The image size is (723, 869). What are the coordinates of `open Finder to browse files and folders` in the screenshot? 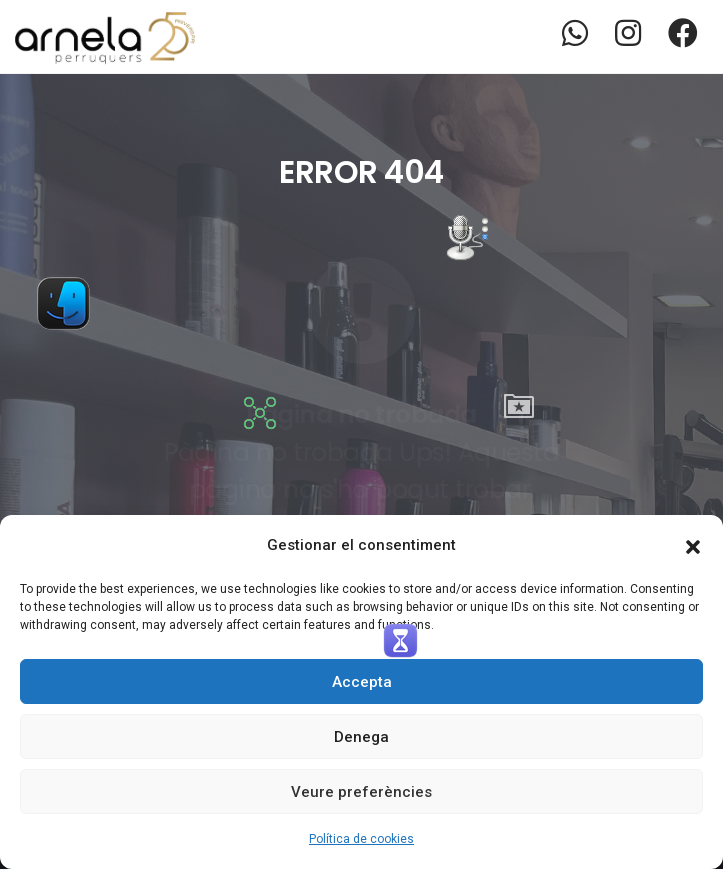 It's located at (63, 303).